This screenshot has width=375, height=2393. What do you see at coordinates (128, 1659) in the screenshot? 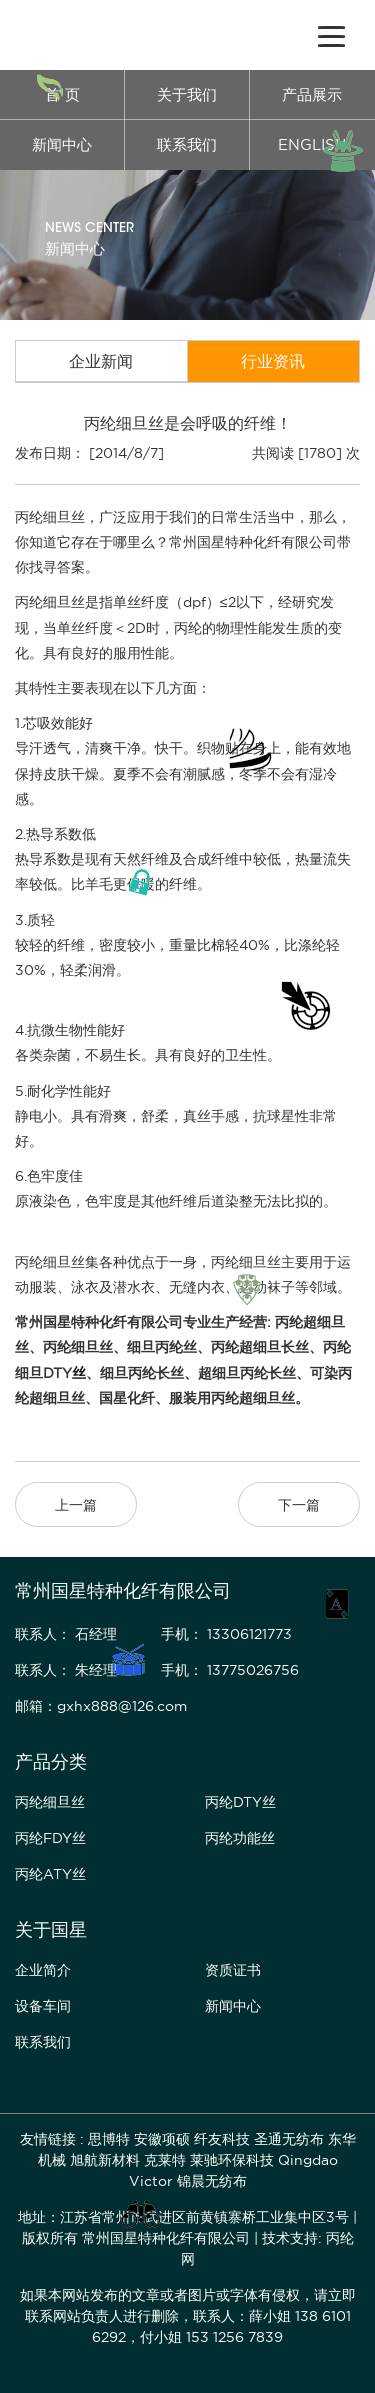
I see `access music or sound settings` at bounding box center [128, 1659].